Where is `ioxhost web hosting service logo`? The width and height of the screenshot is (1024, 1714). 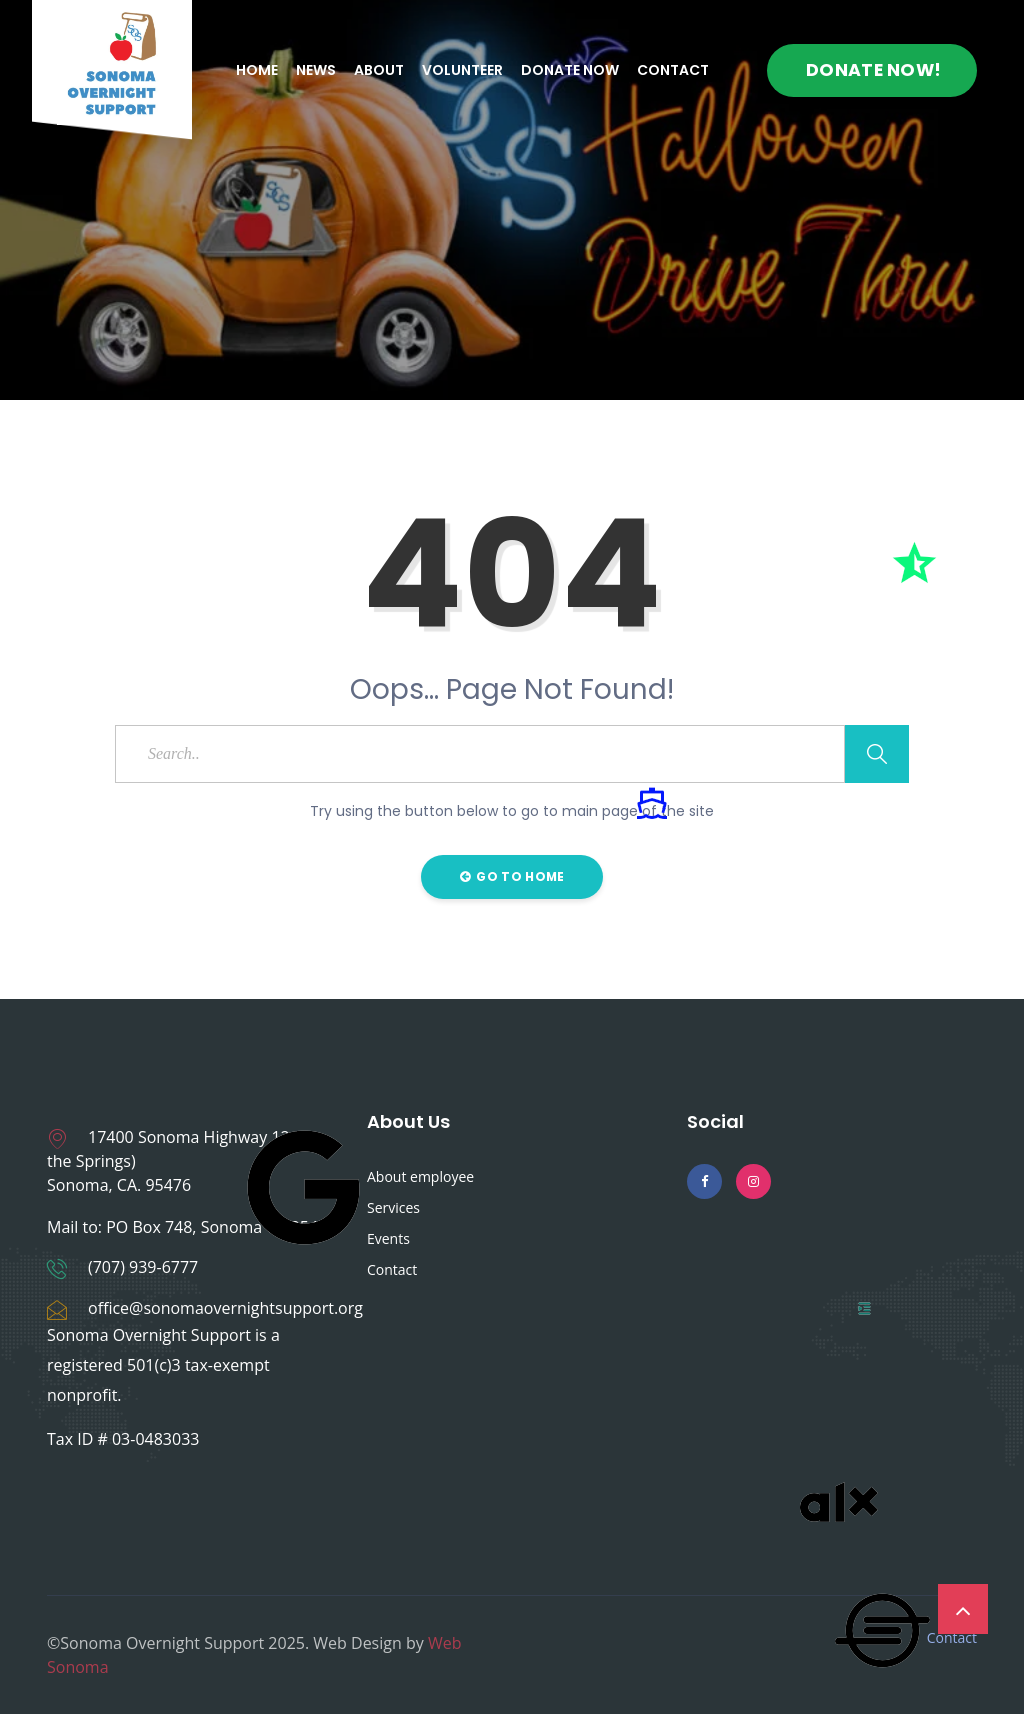
ioxhost web hosting service logo is located at coordinates (882, 1630).